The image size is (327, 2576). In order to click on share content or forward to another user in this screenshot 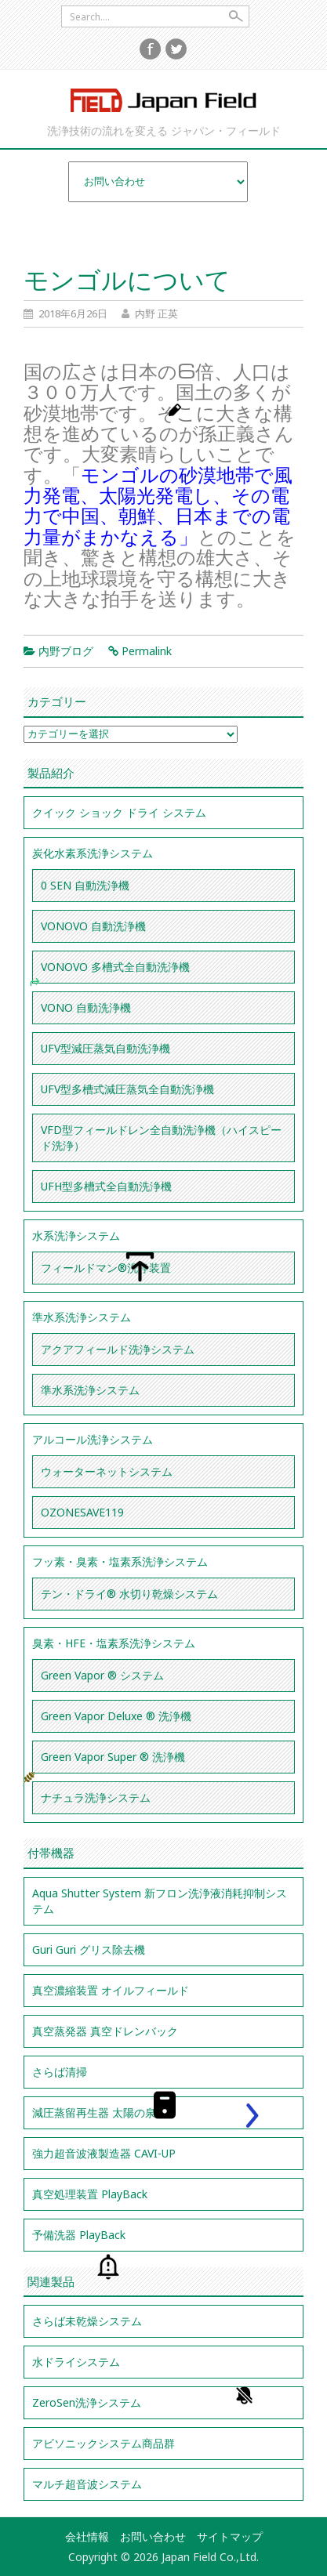, I will do `click(35, 982)`.